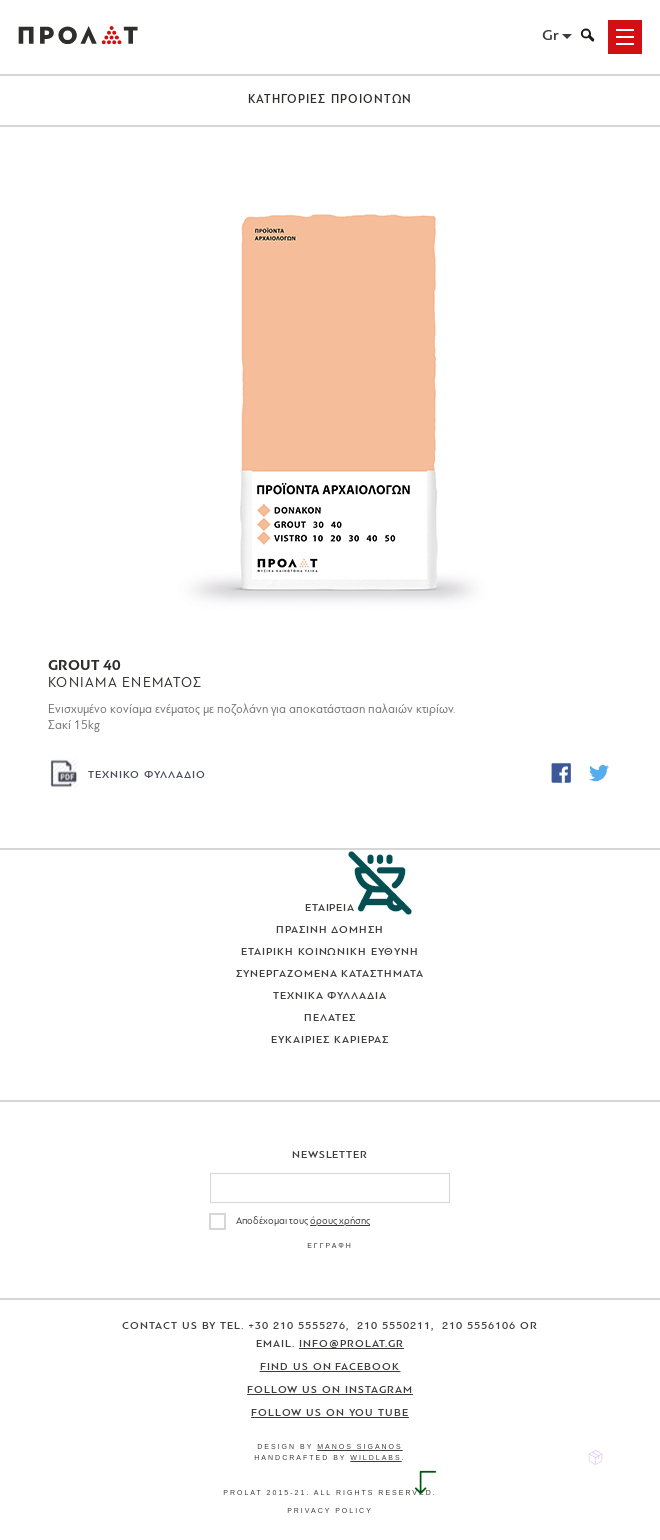  What do you see at coordinates (425, 1482) in the screenshot?
I see `go back and down in navigation` at bounding box center [425, 1482].